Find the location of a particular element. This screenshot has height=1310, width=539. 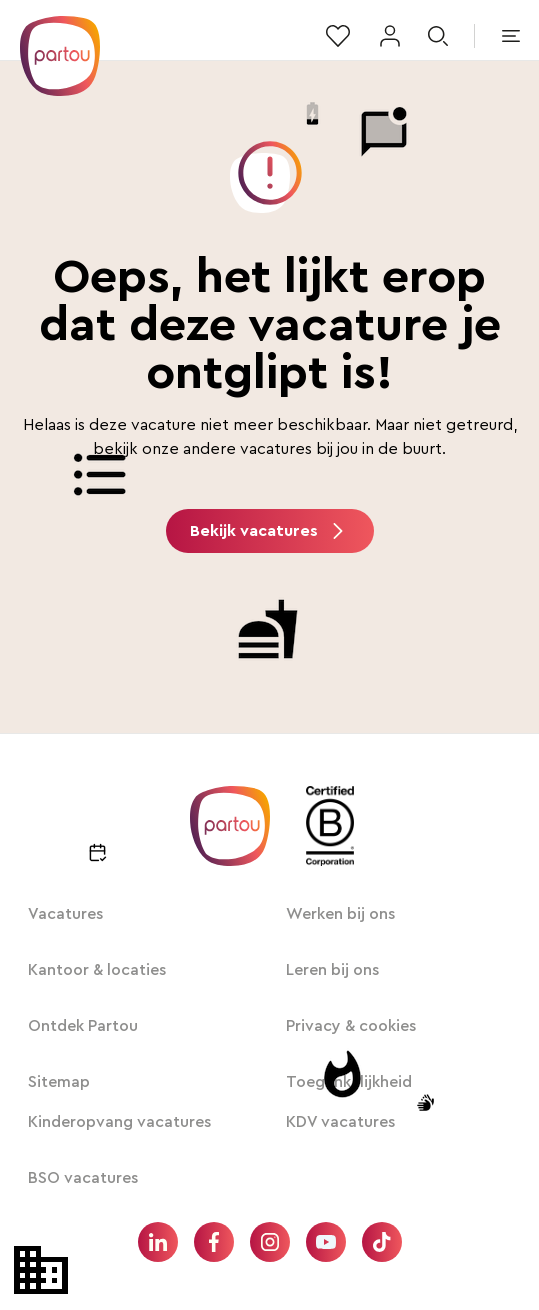

find nearby fast food restaurants is located at coordinates (268, 629).